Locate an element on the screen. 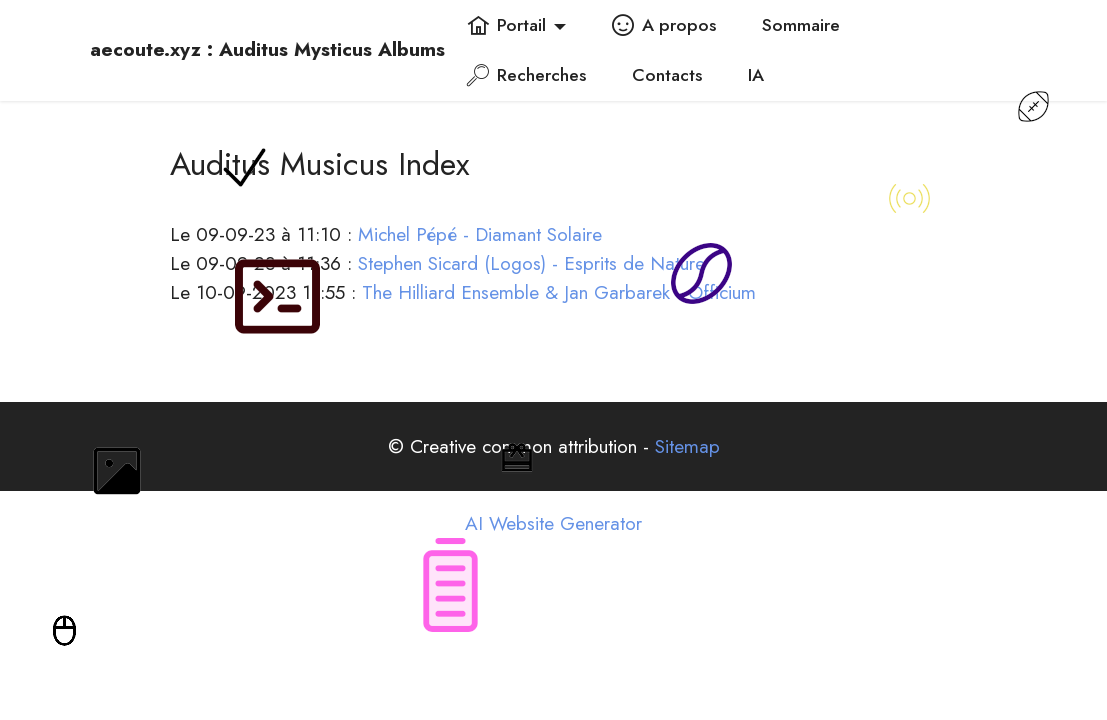 The height and width of the screenshot is (720, 1107). browse coffee shops or cafés nearby is located at coordinates (701, 273).